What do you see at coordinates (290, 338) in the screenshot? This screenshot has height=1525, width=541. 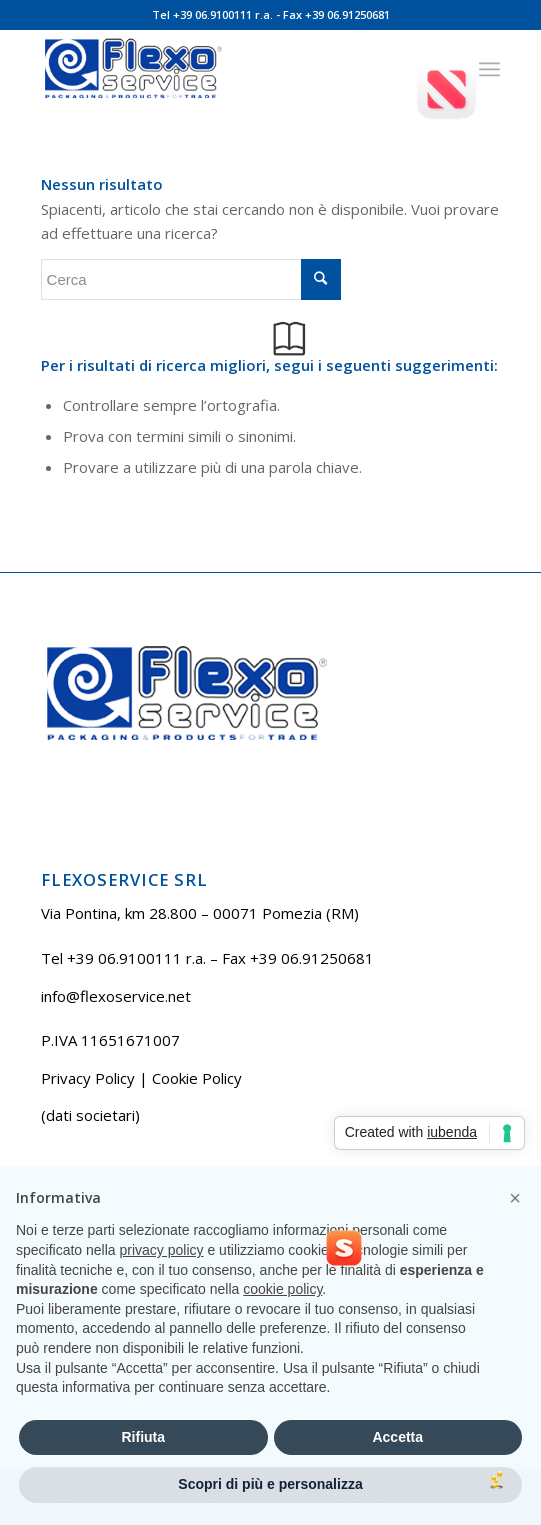 I see `open the dictionary app` at bounding box center [290, 338].